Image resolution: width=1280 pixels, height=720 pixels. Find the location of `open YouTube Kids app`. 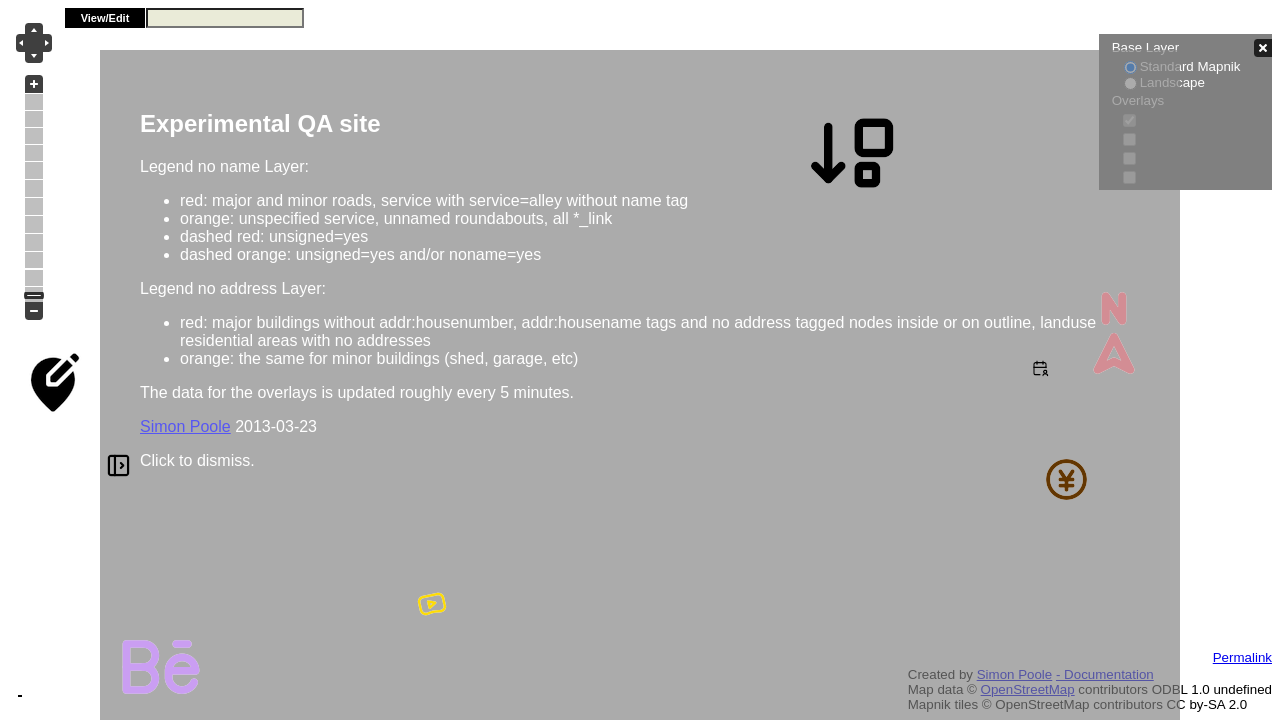

open YouTube Kids app is located at coordinates (432, 604).